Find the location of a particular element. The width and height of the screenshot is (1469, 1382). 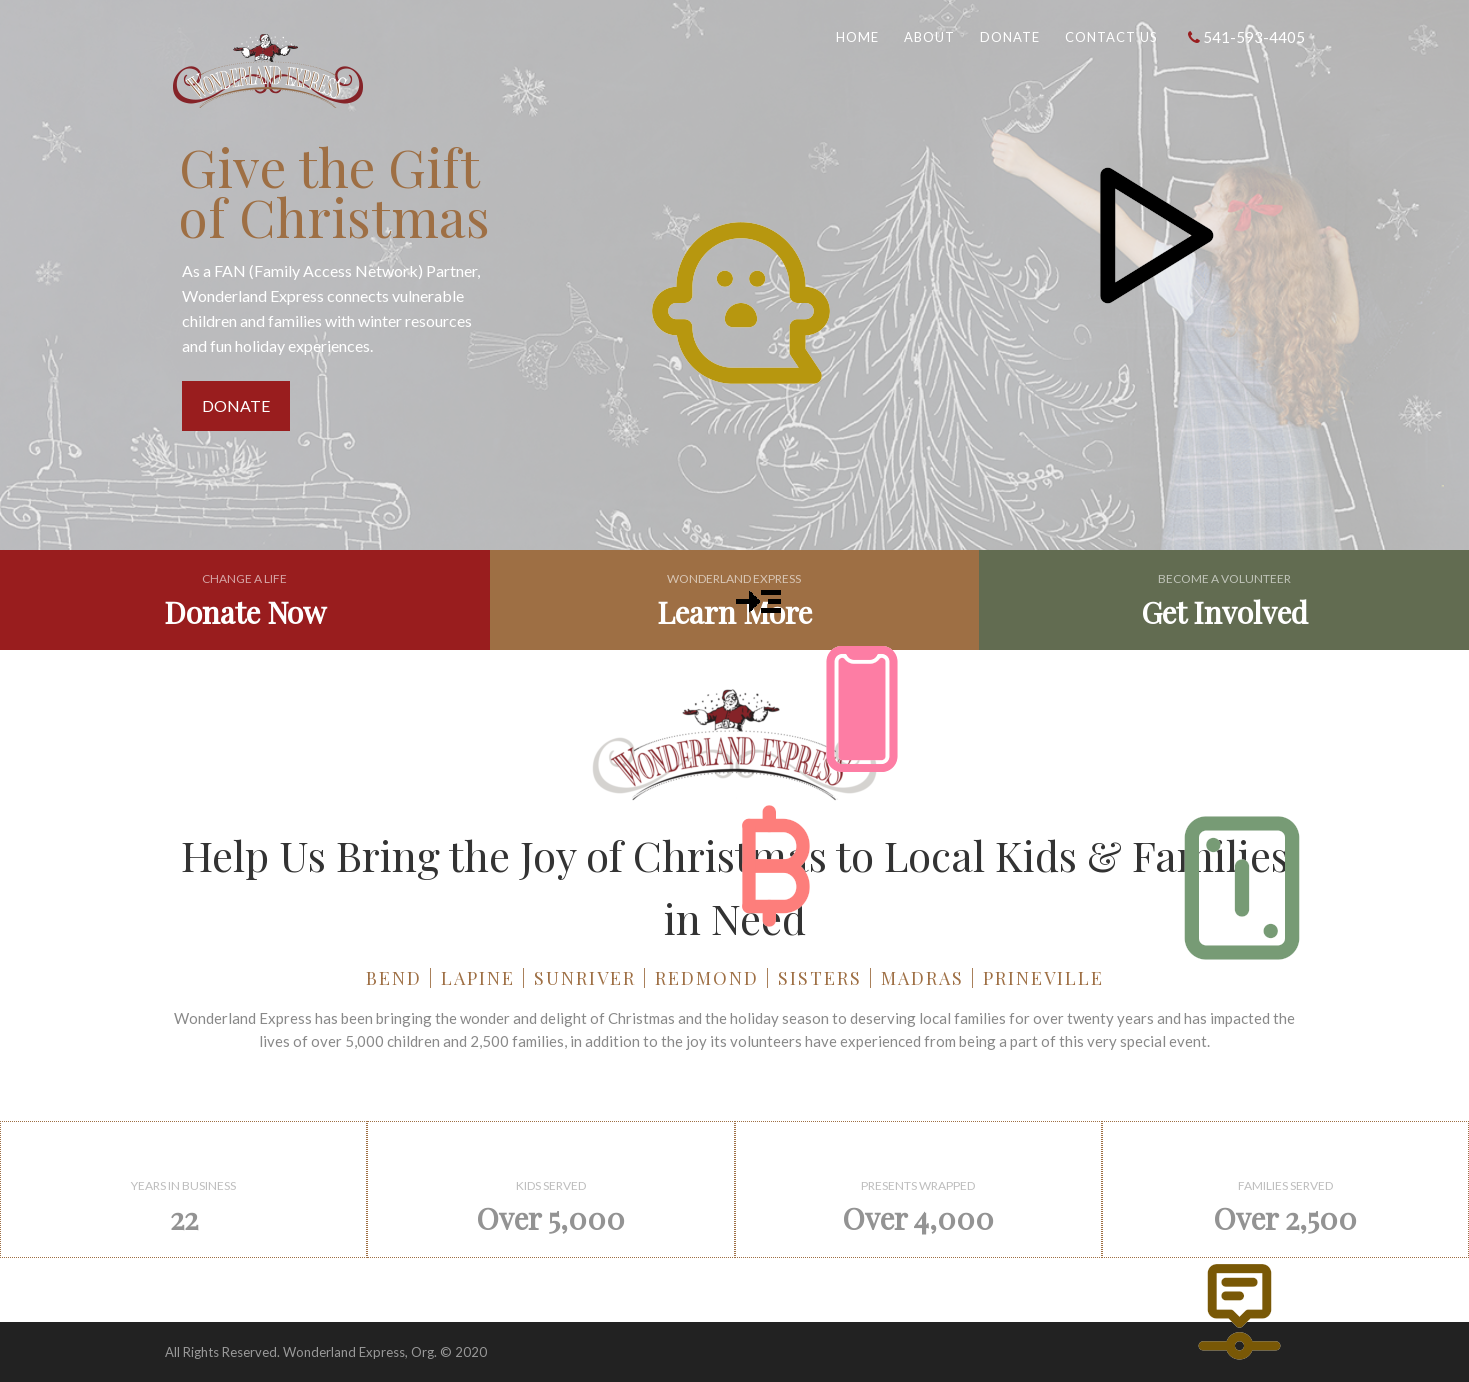

enable ghost mode or incognito browsing is located at coordinates (741, 303).